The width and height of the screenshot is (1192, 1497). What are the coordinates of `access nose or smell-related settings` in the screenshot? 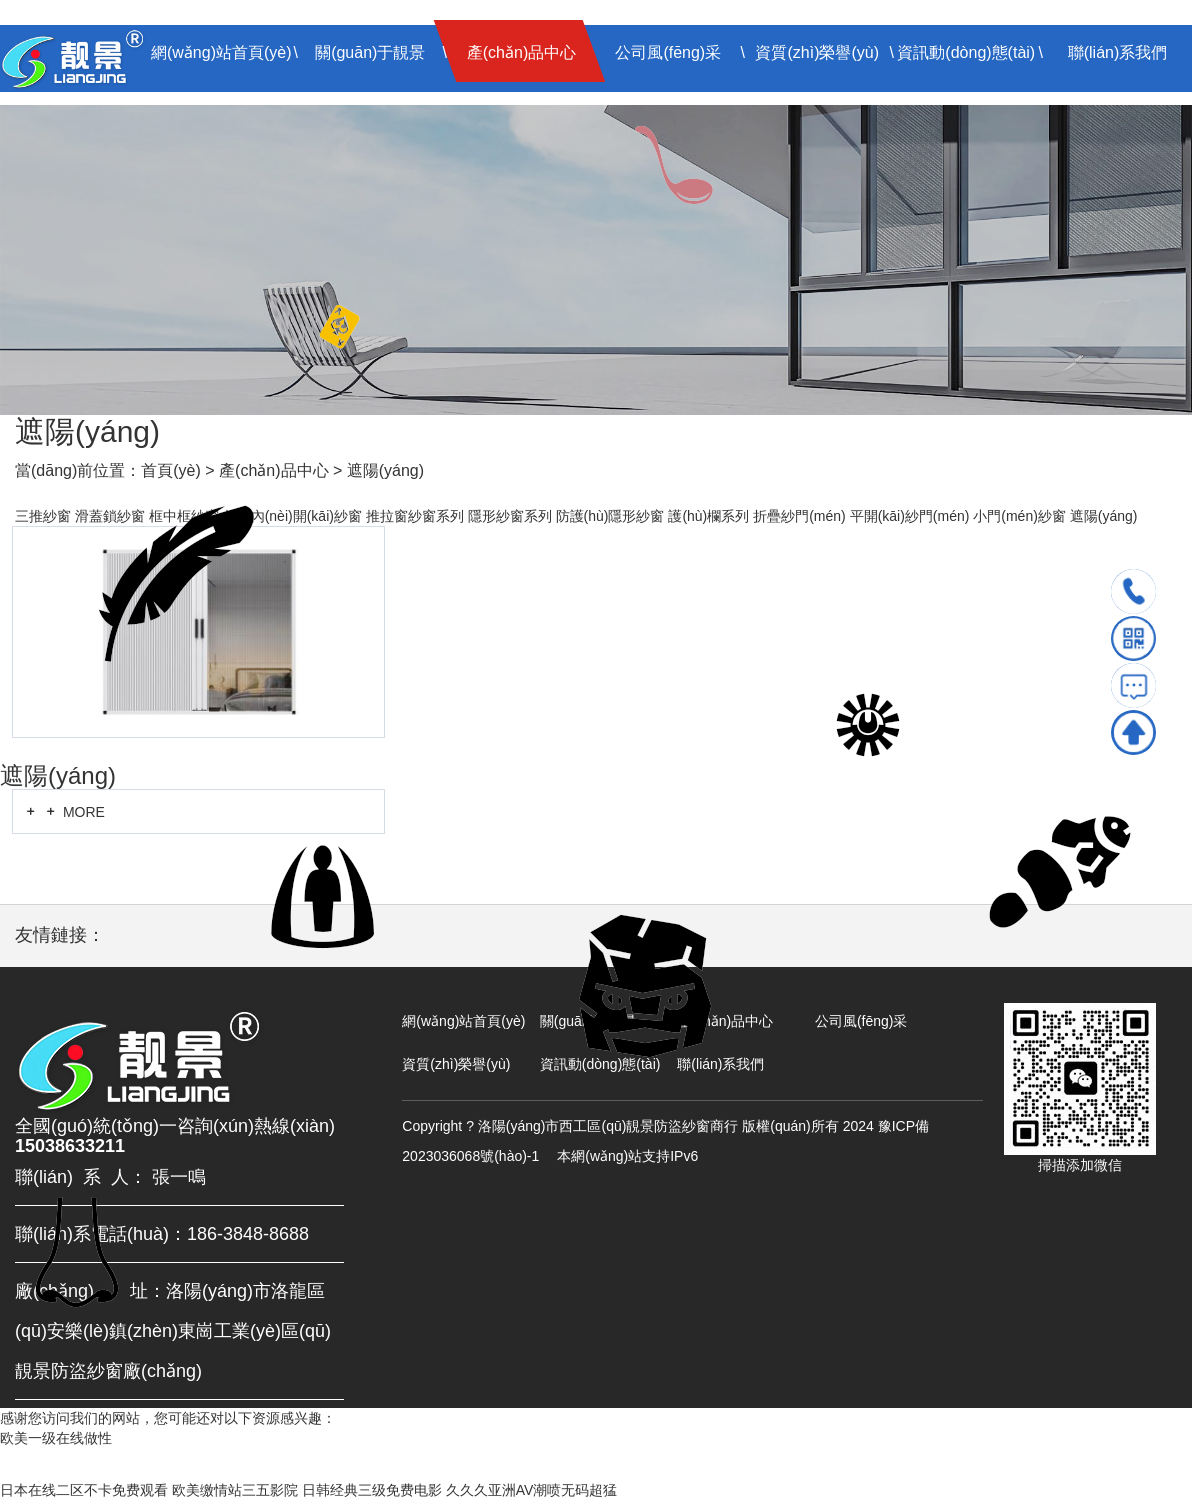 It's located at (77, 1250).